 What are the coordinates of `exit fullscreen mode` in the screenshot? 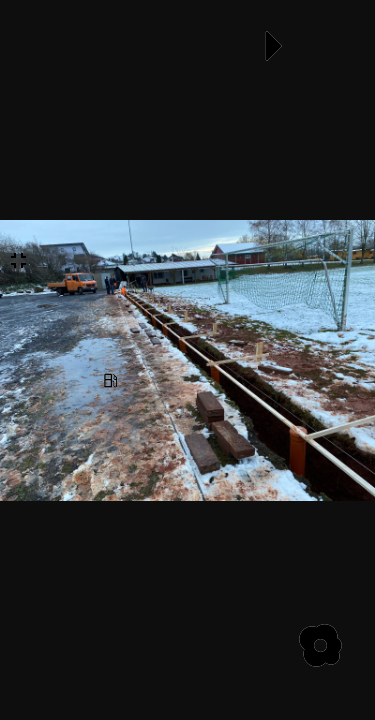 It's located at (18, 260).